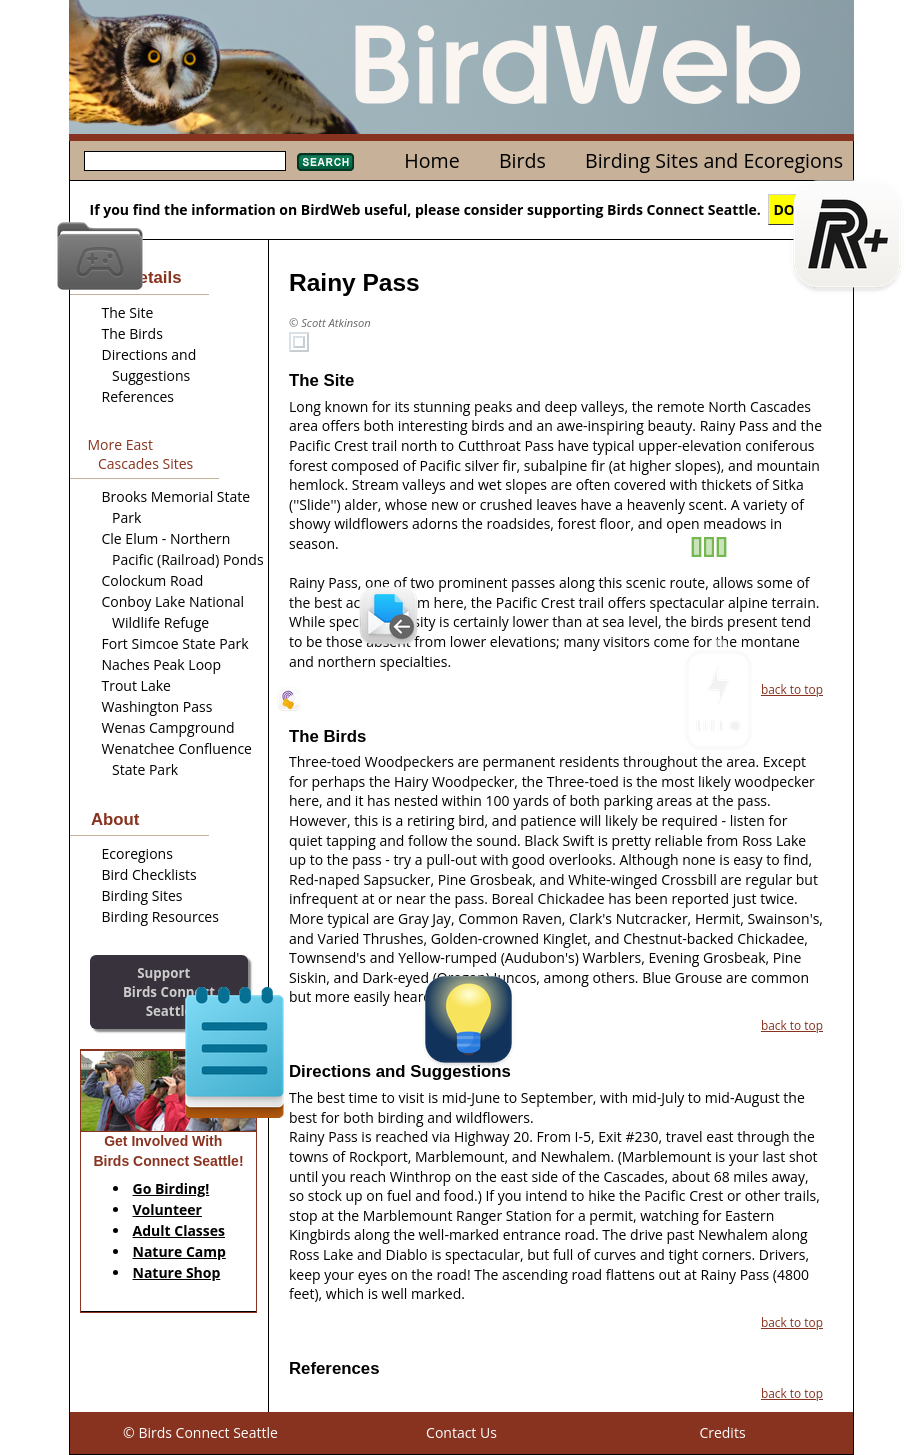  I want to click on import contacts or data into kontact, so click(388, 615).